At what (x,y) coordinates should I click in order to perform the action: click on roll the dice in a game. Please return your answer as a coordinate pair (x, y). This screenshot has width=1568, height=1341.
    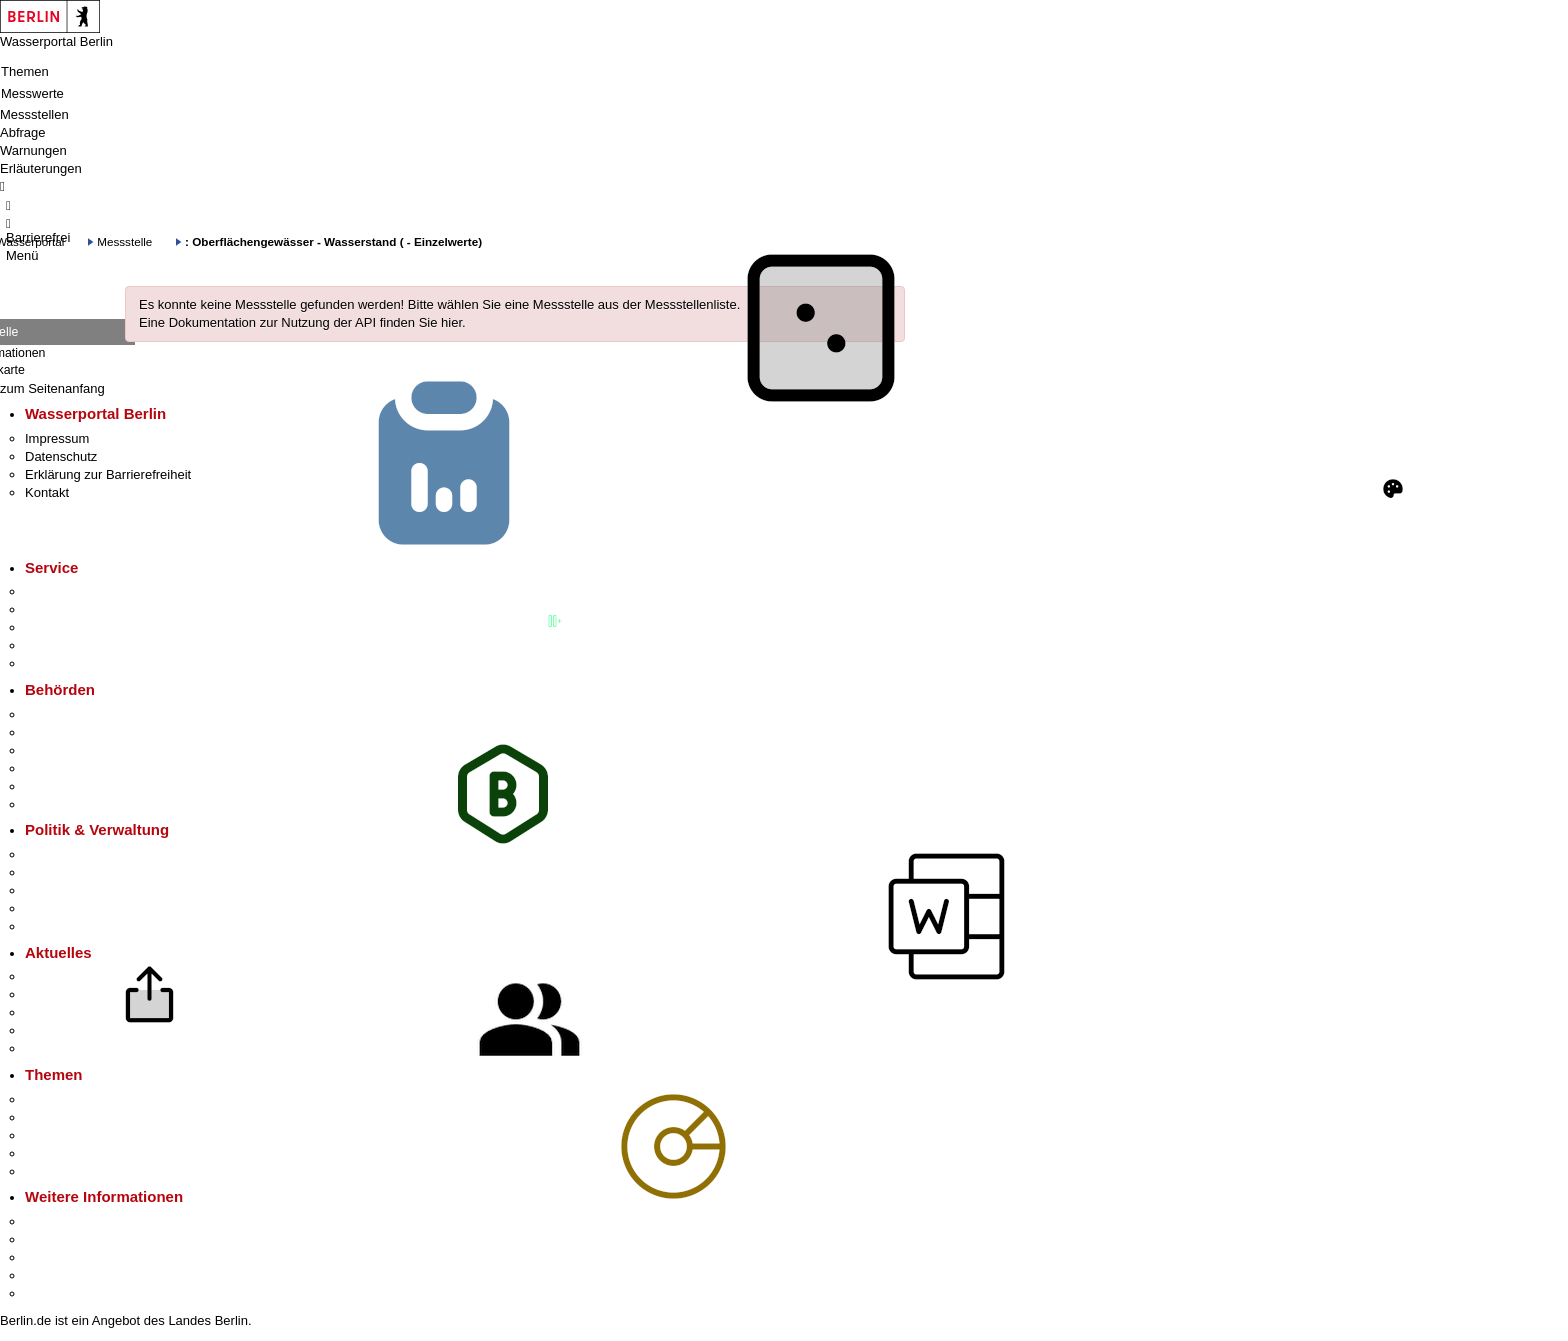
    Looking at the image, I should click on (821, 328).